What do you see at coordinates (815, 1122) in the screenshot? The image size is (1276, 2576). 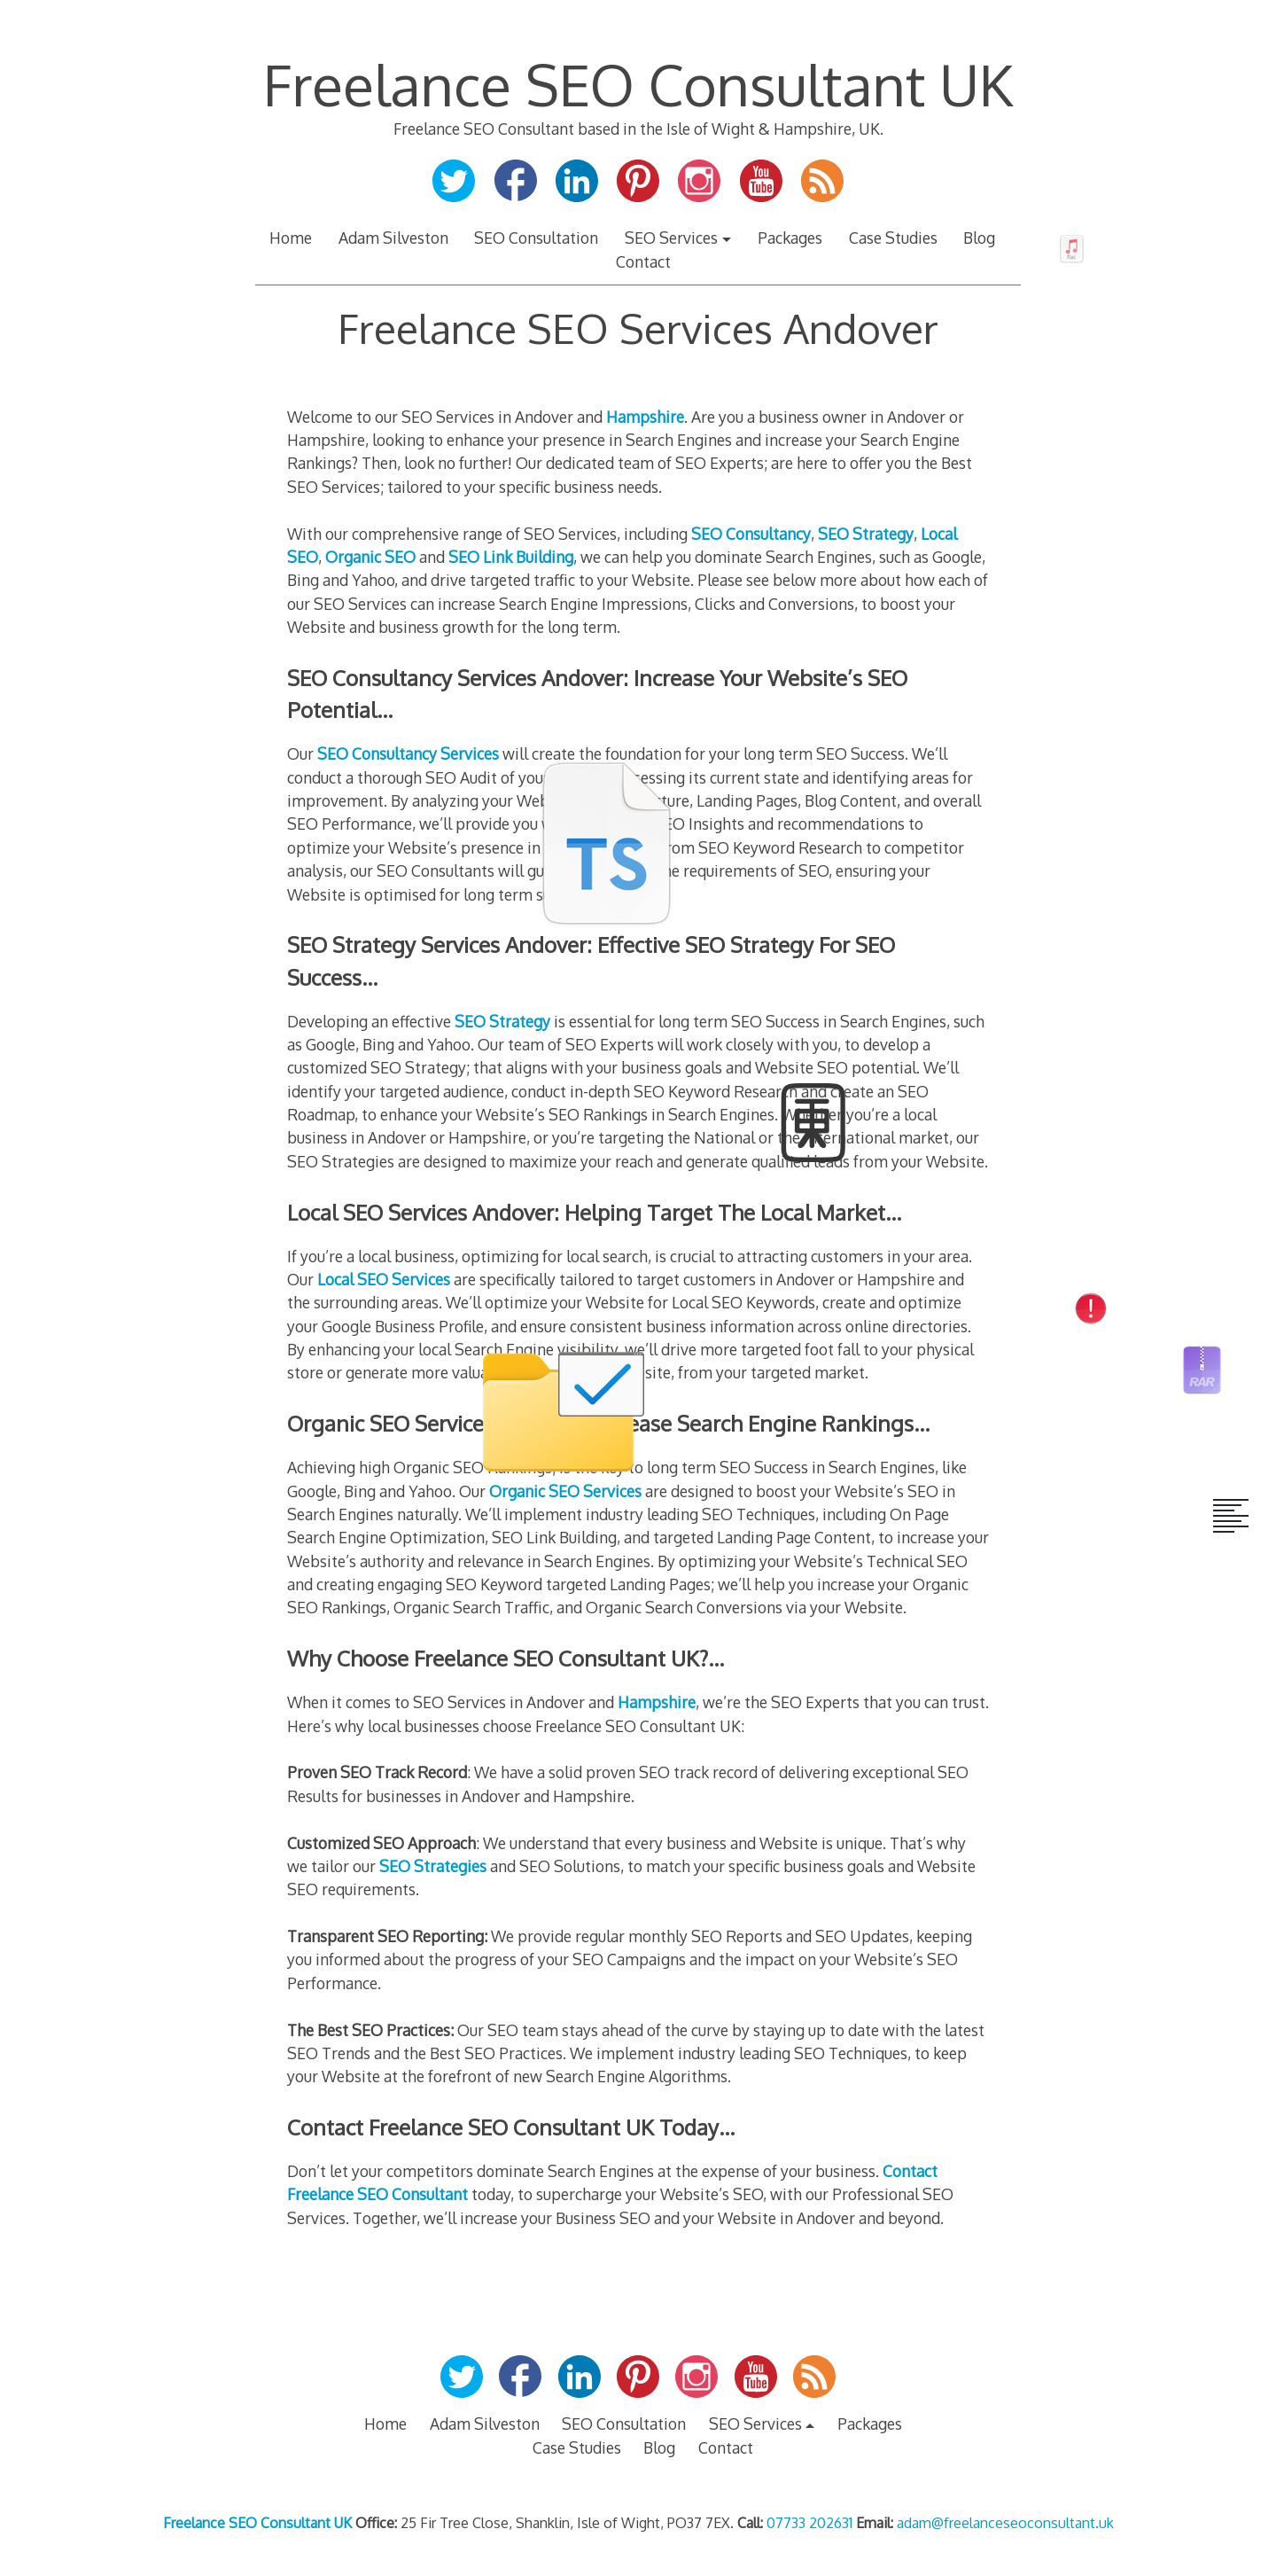 I see `launch gnome mahjongg tile matching game` at bounding box center [815, 1122].